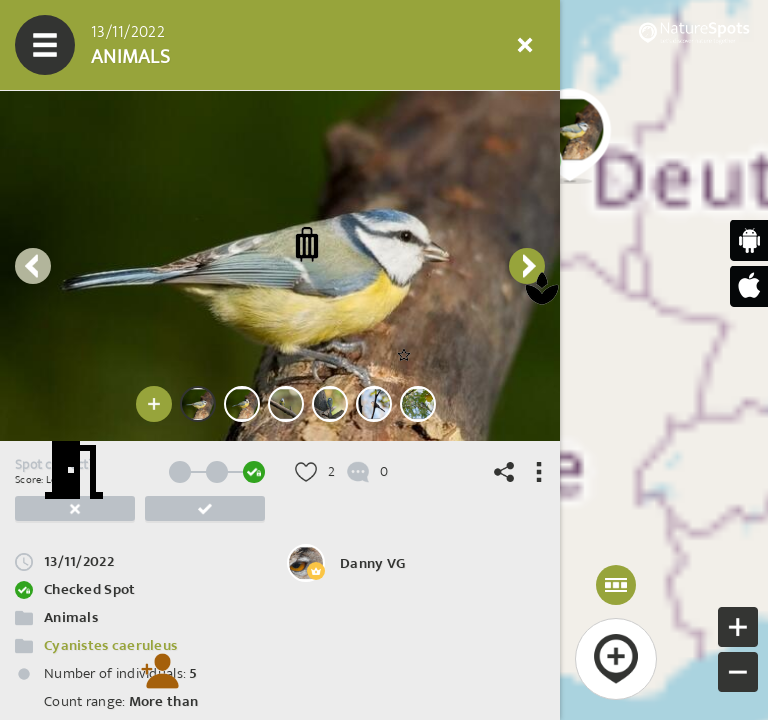 Image resolution: width=768 pixels, height=720 pixels. I want to click on access travel or trip planning features, so click(307, 245).